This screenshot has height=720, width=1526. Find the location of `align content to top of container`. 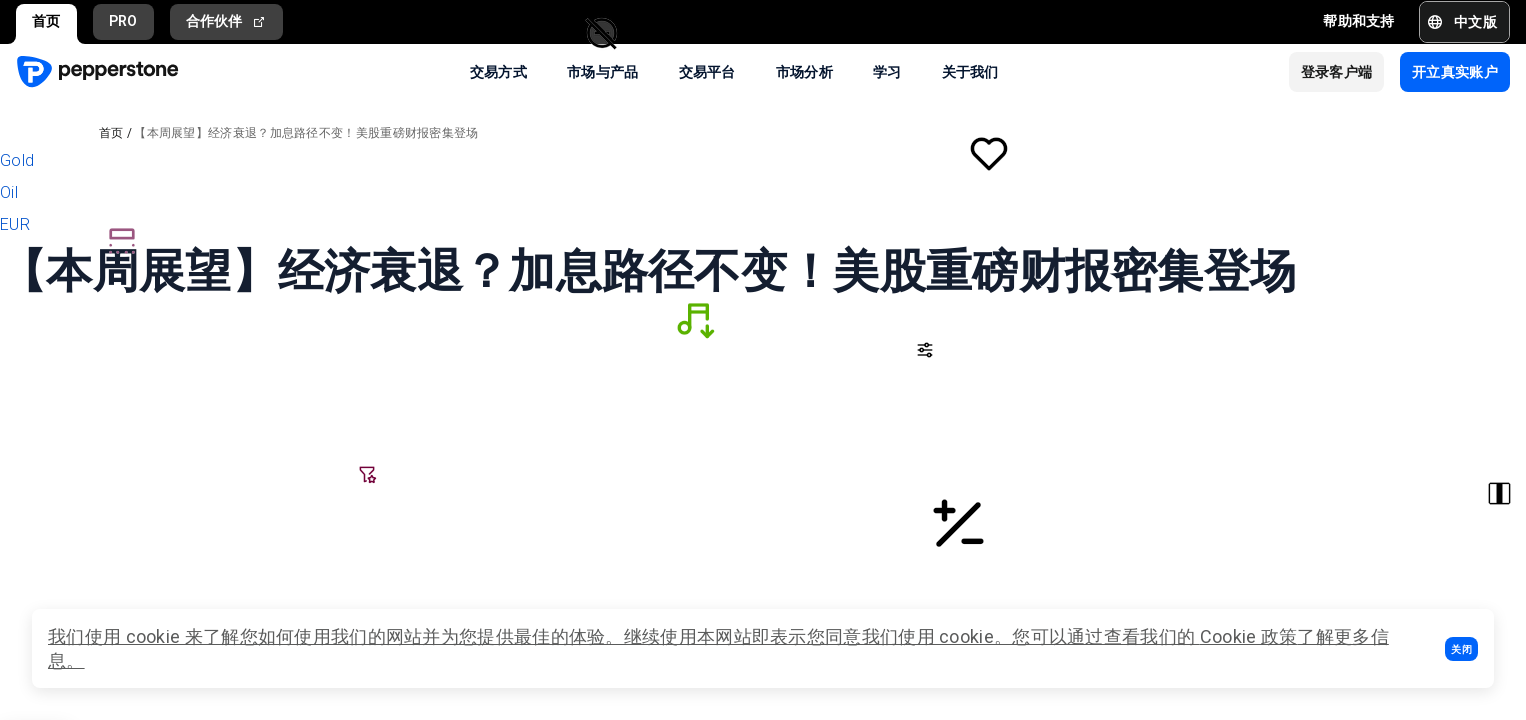

align content to top of container is located at coordinates (122, 241).